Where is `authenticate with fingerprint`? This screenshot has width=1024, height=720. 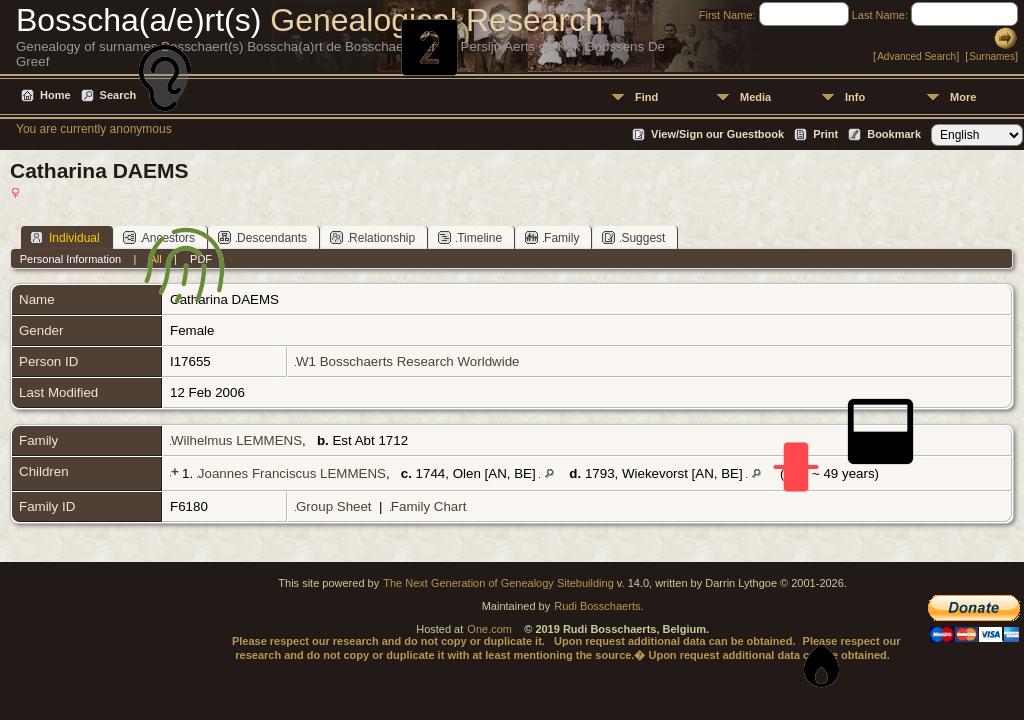
authenticate with fingerprint is located at coordinates (186, 266).